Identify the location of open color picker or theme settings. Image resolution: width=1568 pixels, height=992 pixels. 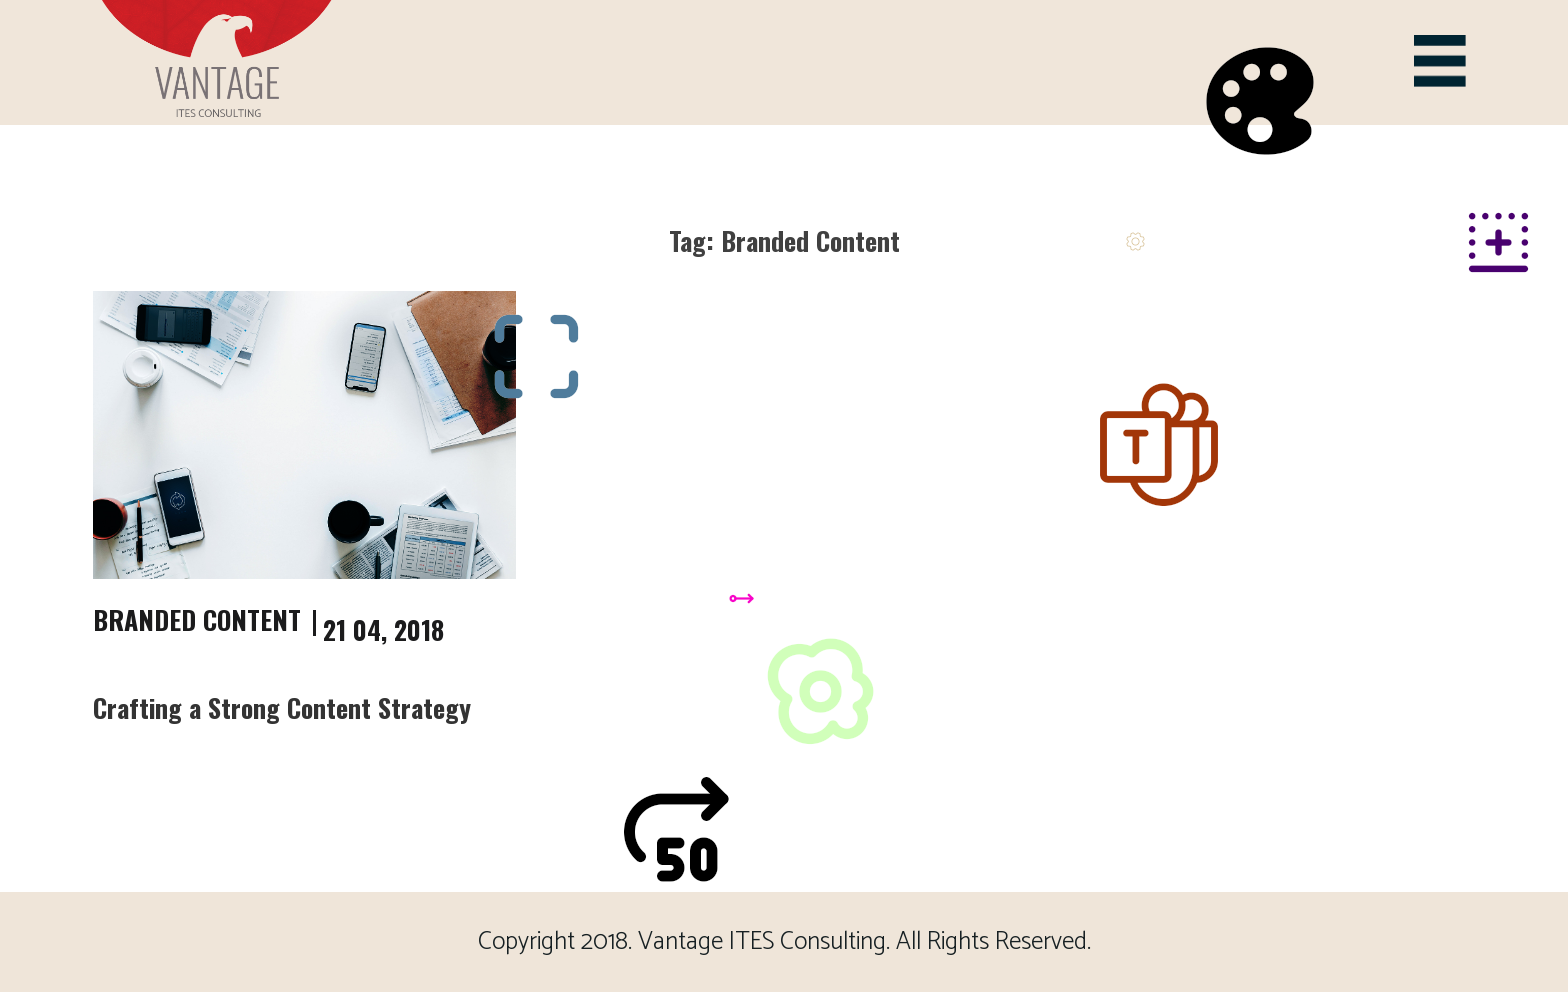
(1260, 101).